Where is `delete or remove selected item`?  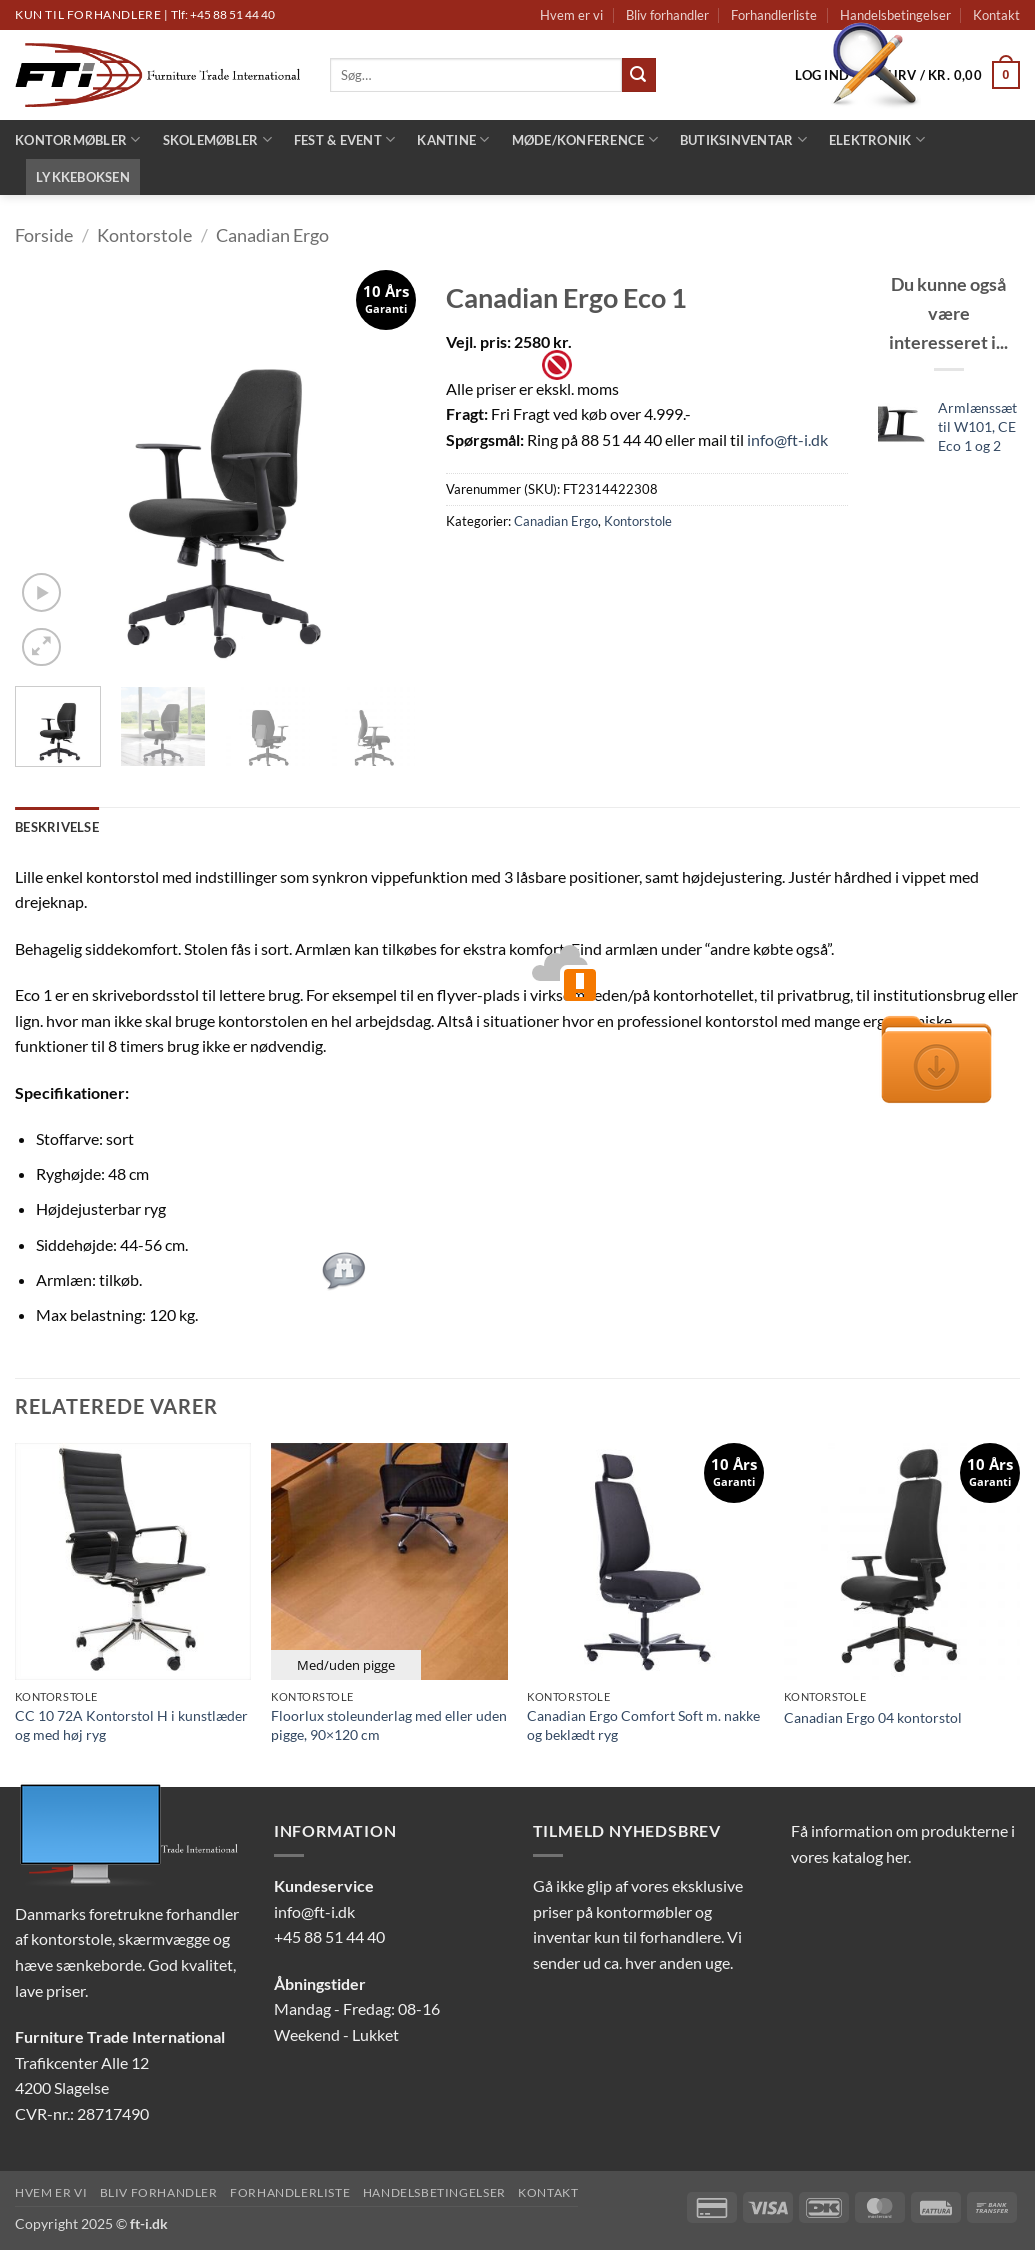 delete or remove selected item is located at coordinates (557, 365).